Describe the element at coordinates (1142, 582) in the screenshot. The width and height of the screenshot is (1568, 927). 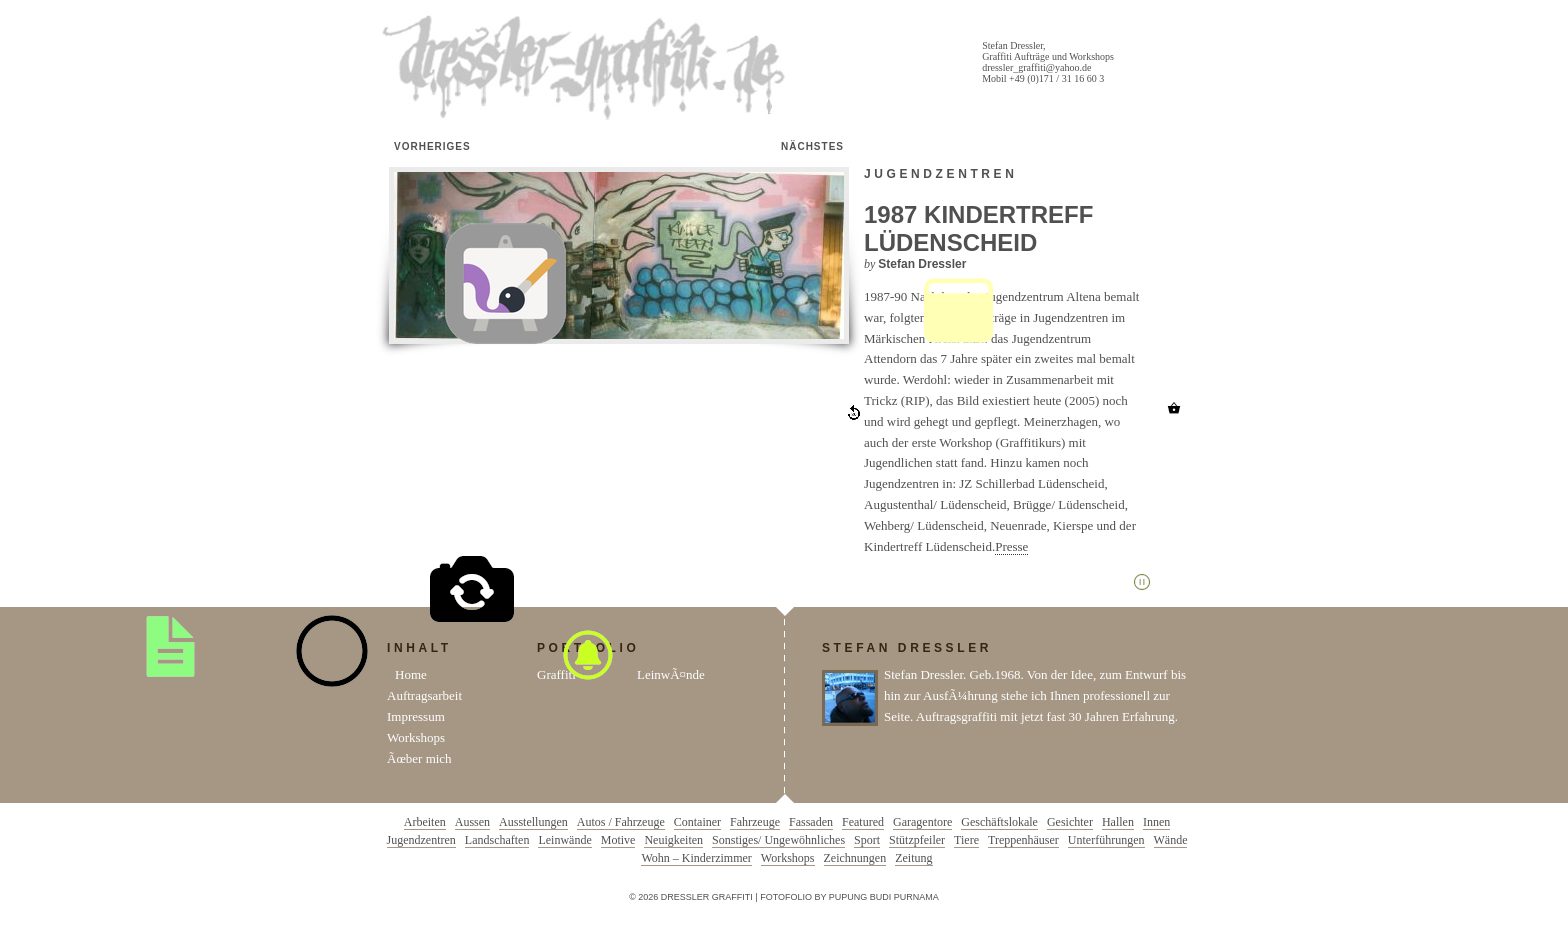
I see `pause media playback` at that location.